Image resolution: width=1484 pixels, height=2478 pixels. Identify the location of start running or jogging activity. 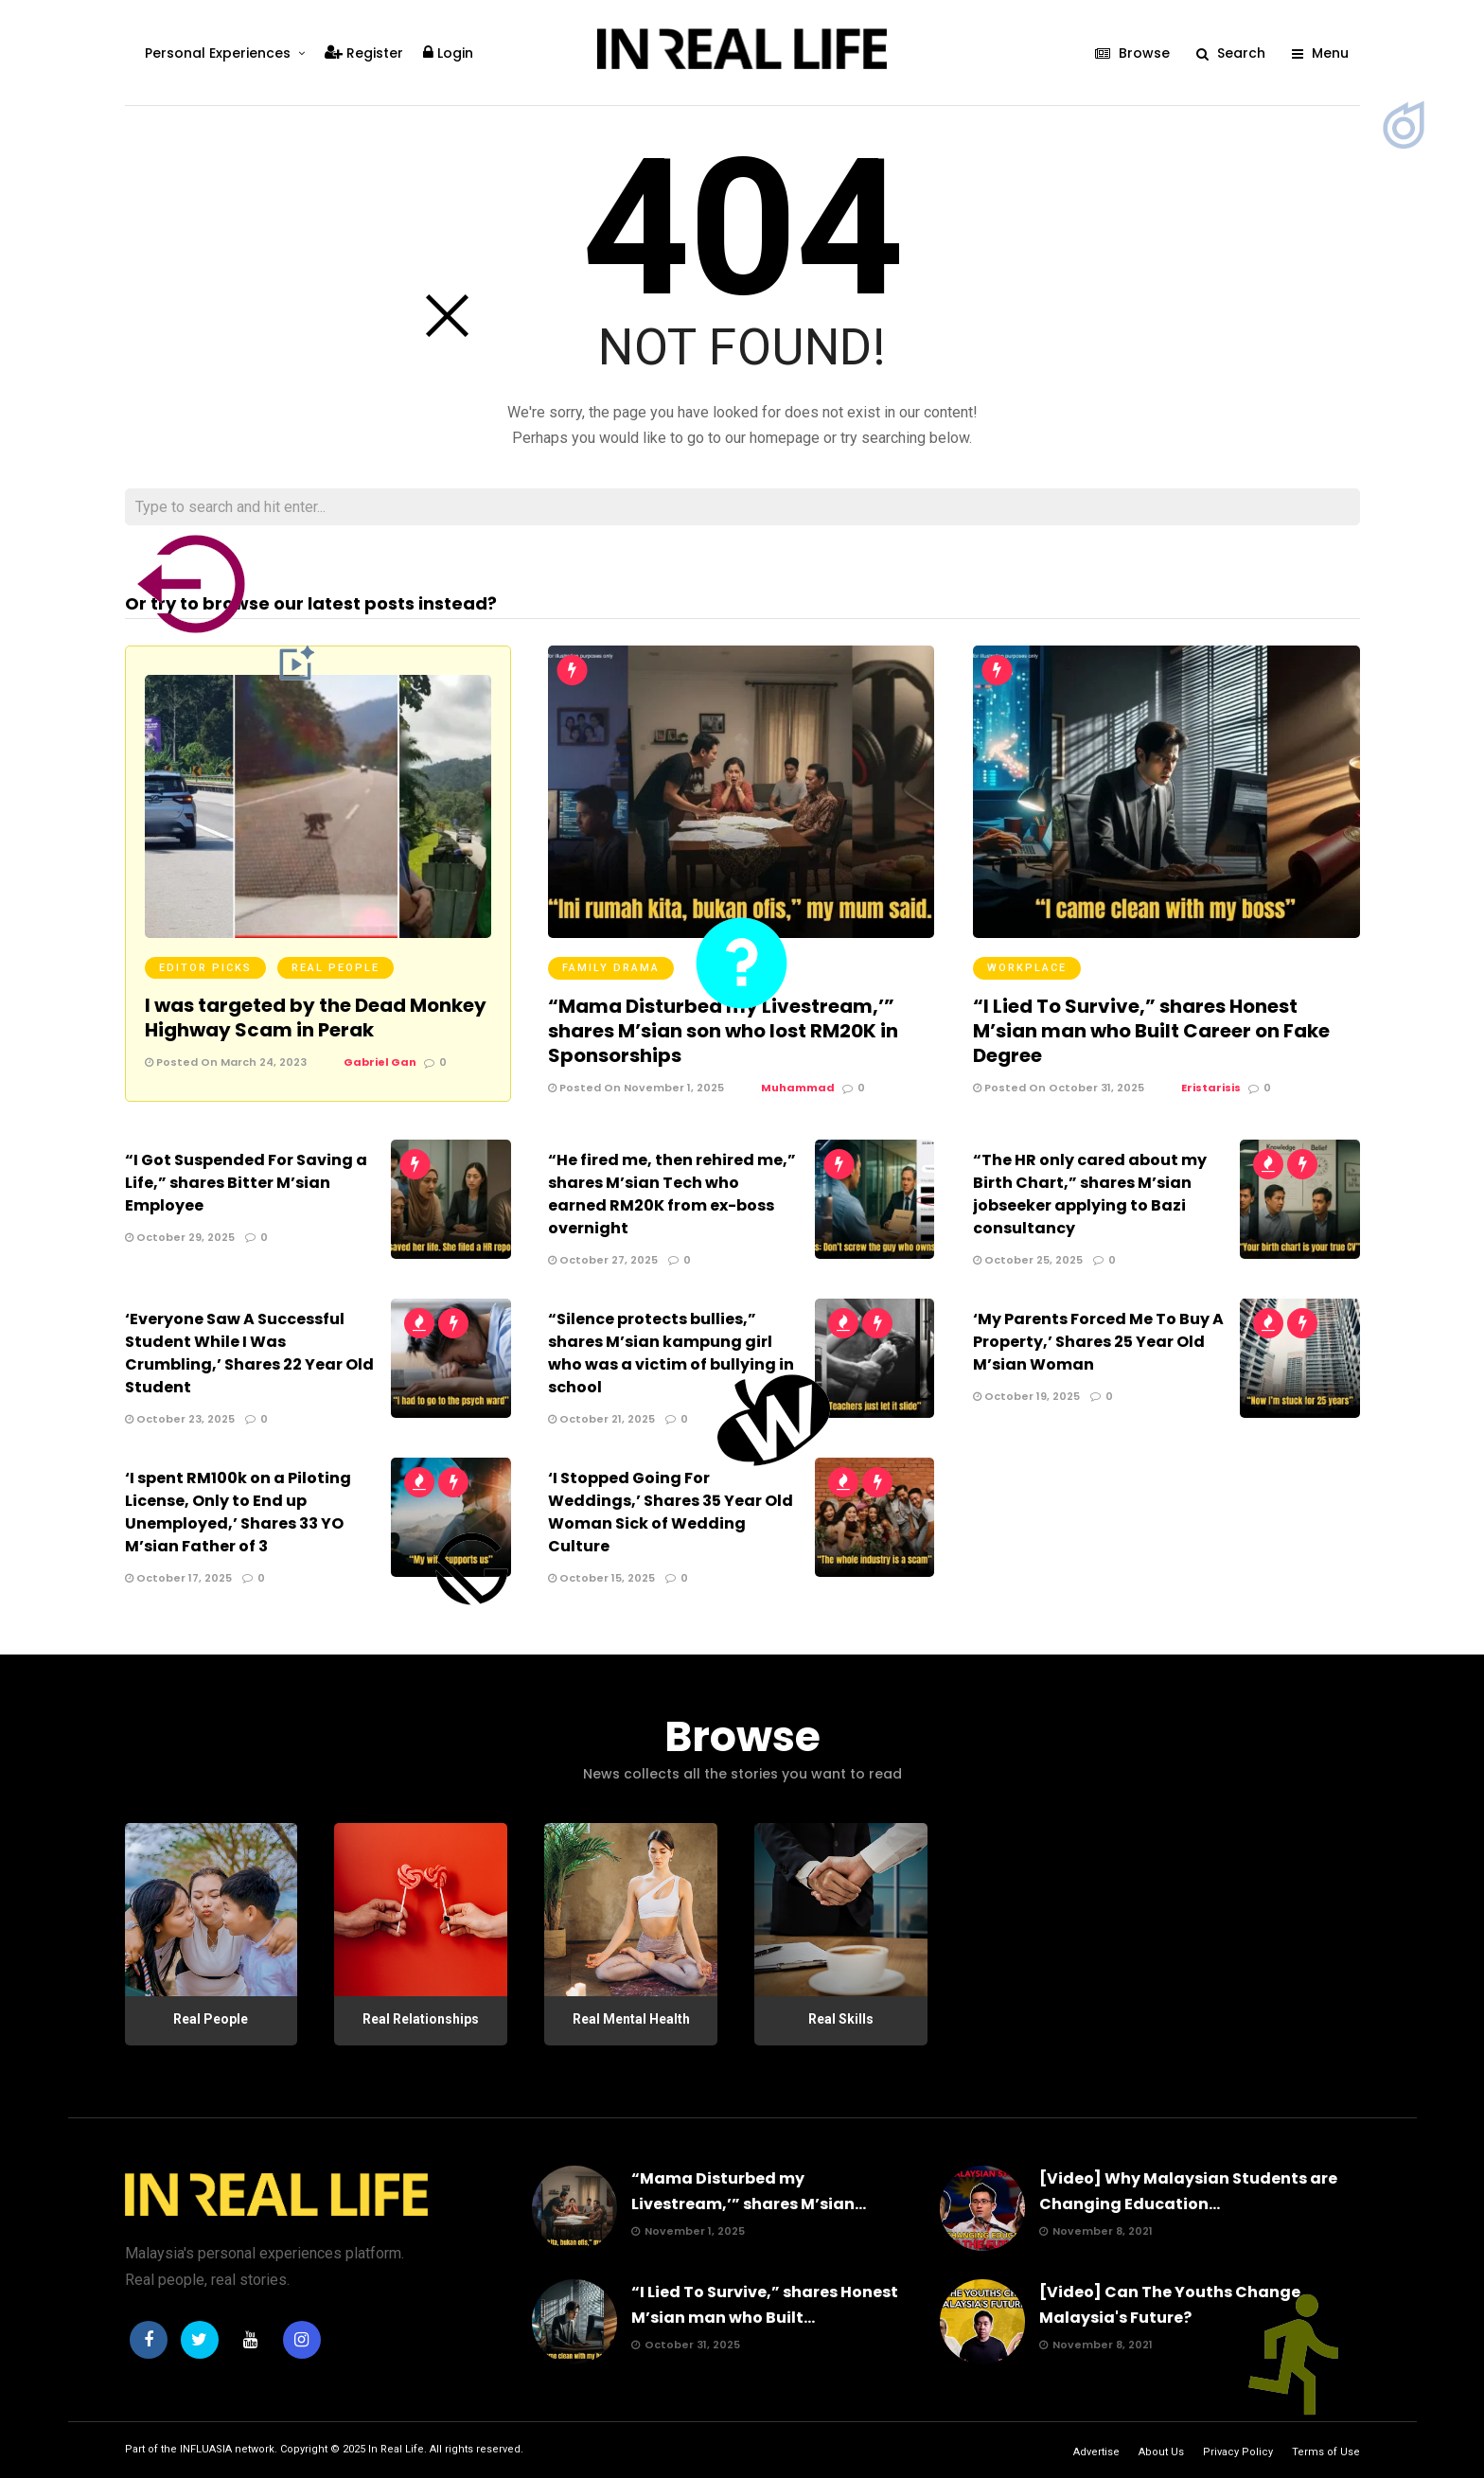
(1298, 2353).